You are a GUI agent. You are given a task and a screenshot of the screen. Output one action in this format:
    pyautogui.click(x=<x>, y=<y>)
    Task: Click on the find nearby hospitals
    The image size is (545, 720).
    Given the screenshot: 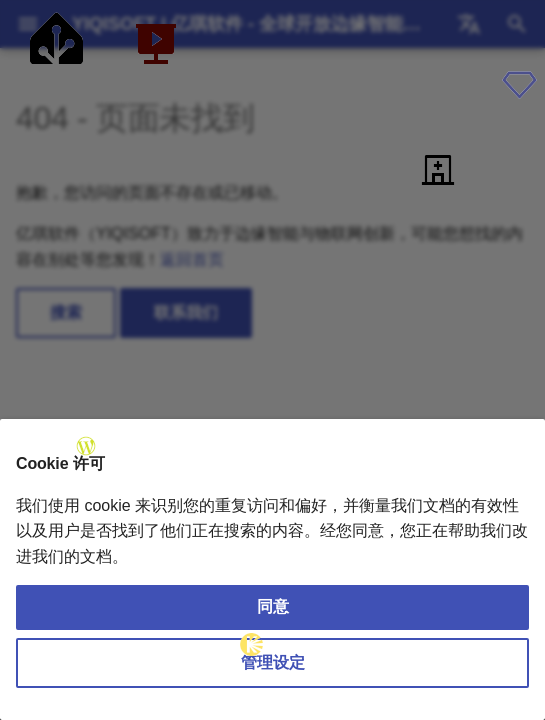 What is the action you would take?
    pyautogui.click(x=438, y=170)
    